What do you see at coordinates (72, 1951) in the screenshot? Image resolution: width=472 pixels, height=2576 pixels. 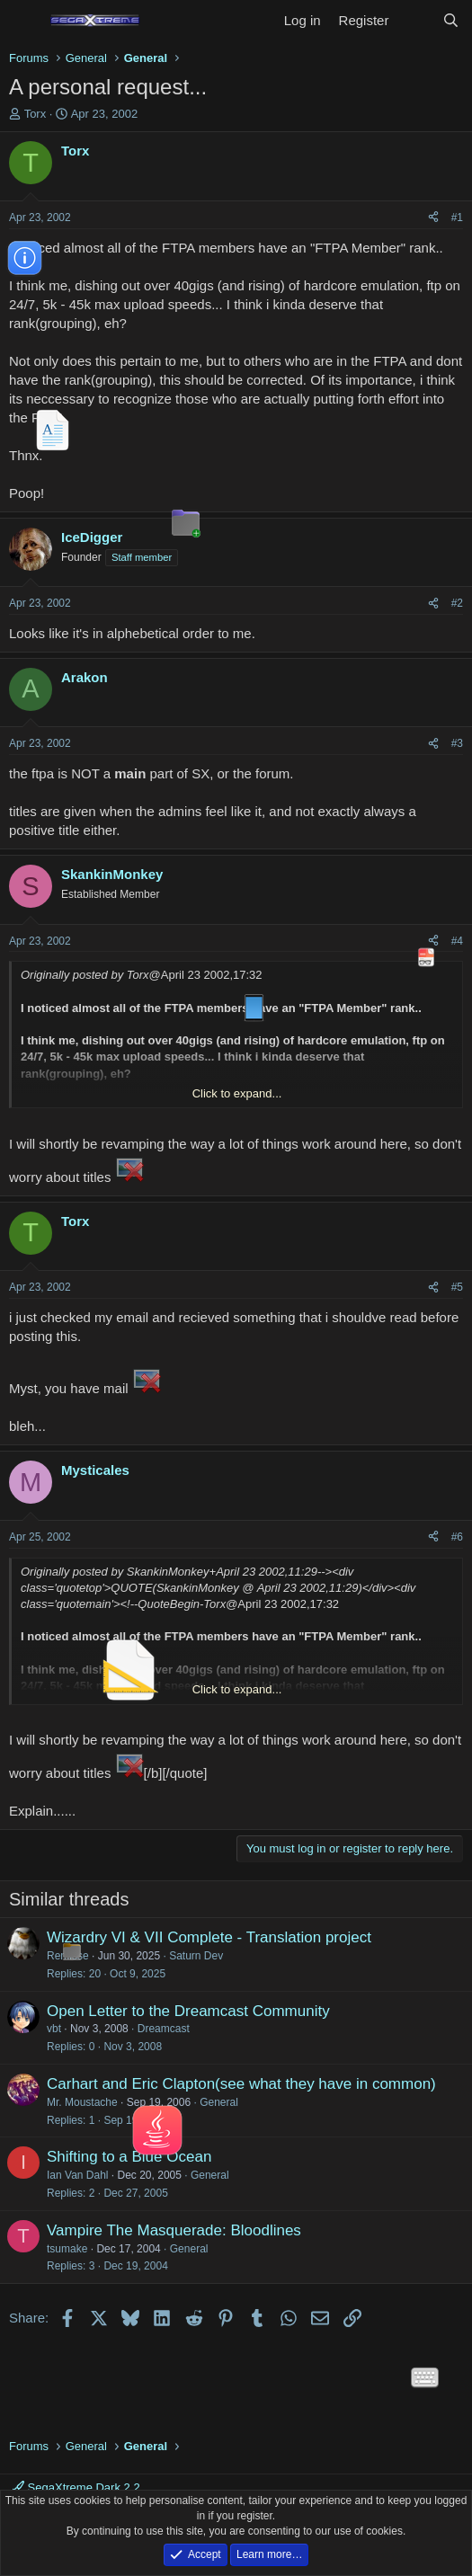 I see `access a remote or network folder` at bounding box center [72, 1951].